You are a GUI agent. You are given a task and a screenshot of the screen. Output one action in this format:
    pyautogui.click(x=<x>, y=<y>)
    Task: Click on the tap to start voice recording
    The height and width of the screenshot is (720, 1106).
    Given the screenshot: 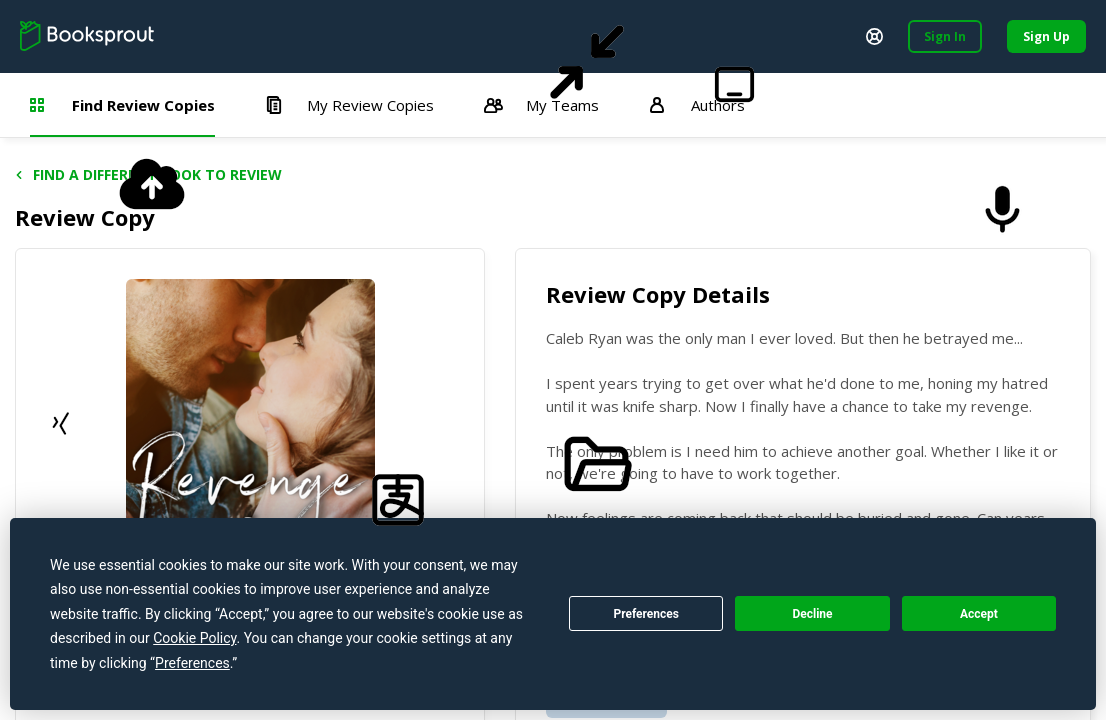 What is the action you would take?
    pyautogui.click(x=1002, y=210)
    